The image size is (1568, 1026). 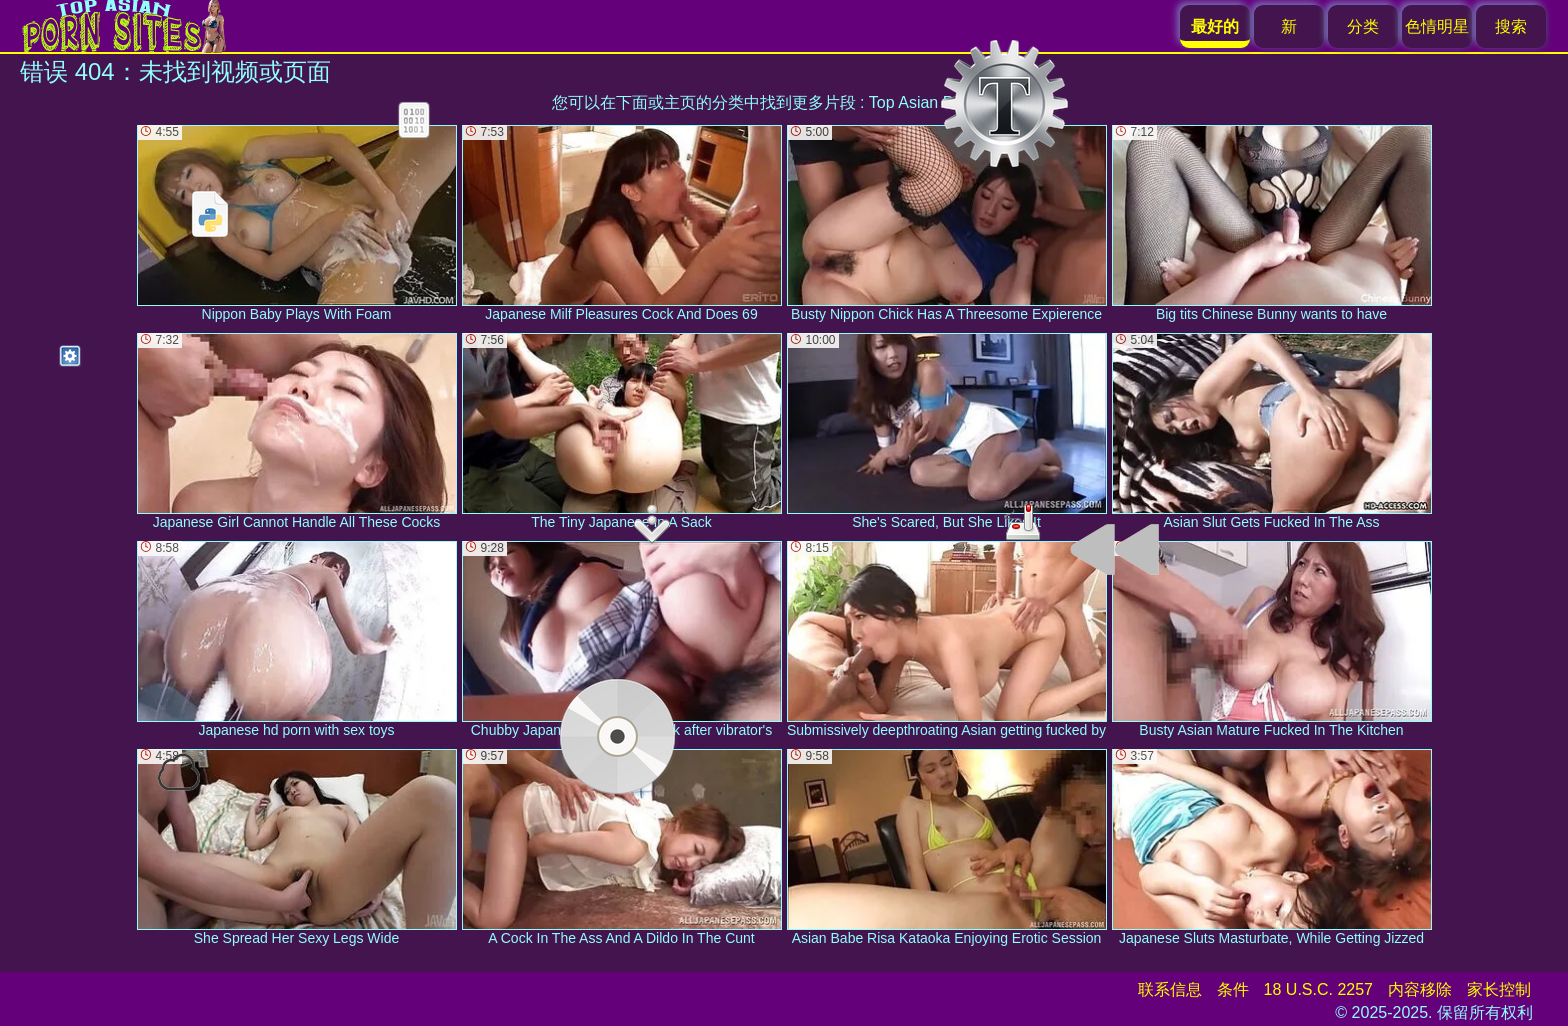 I want to click on rewind or seek backward in media playback, so click(x=1114, y=549).